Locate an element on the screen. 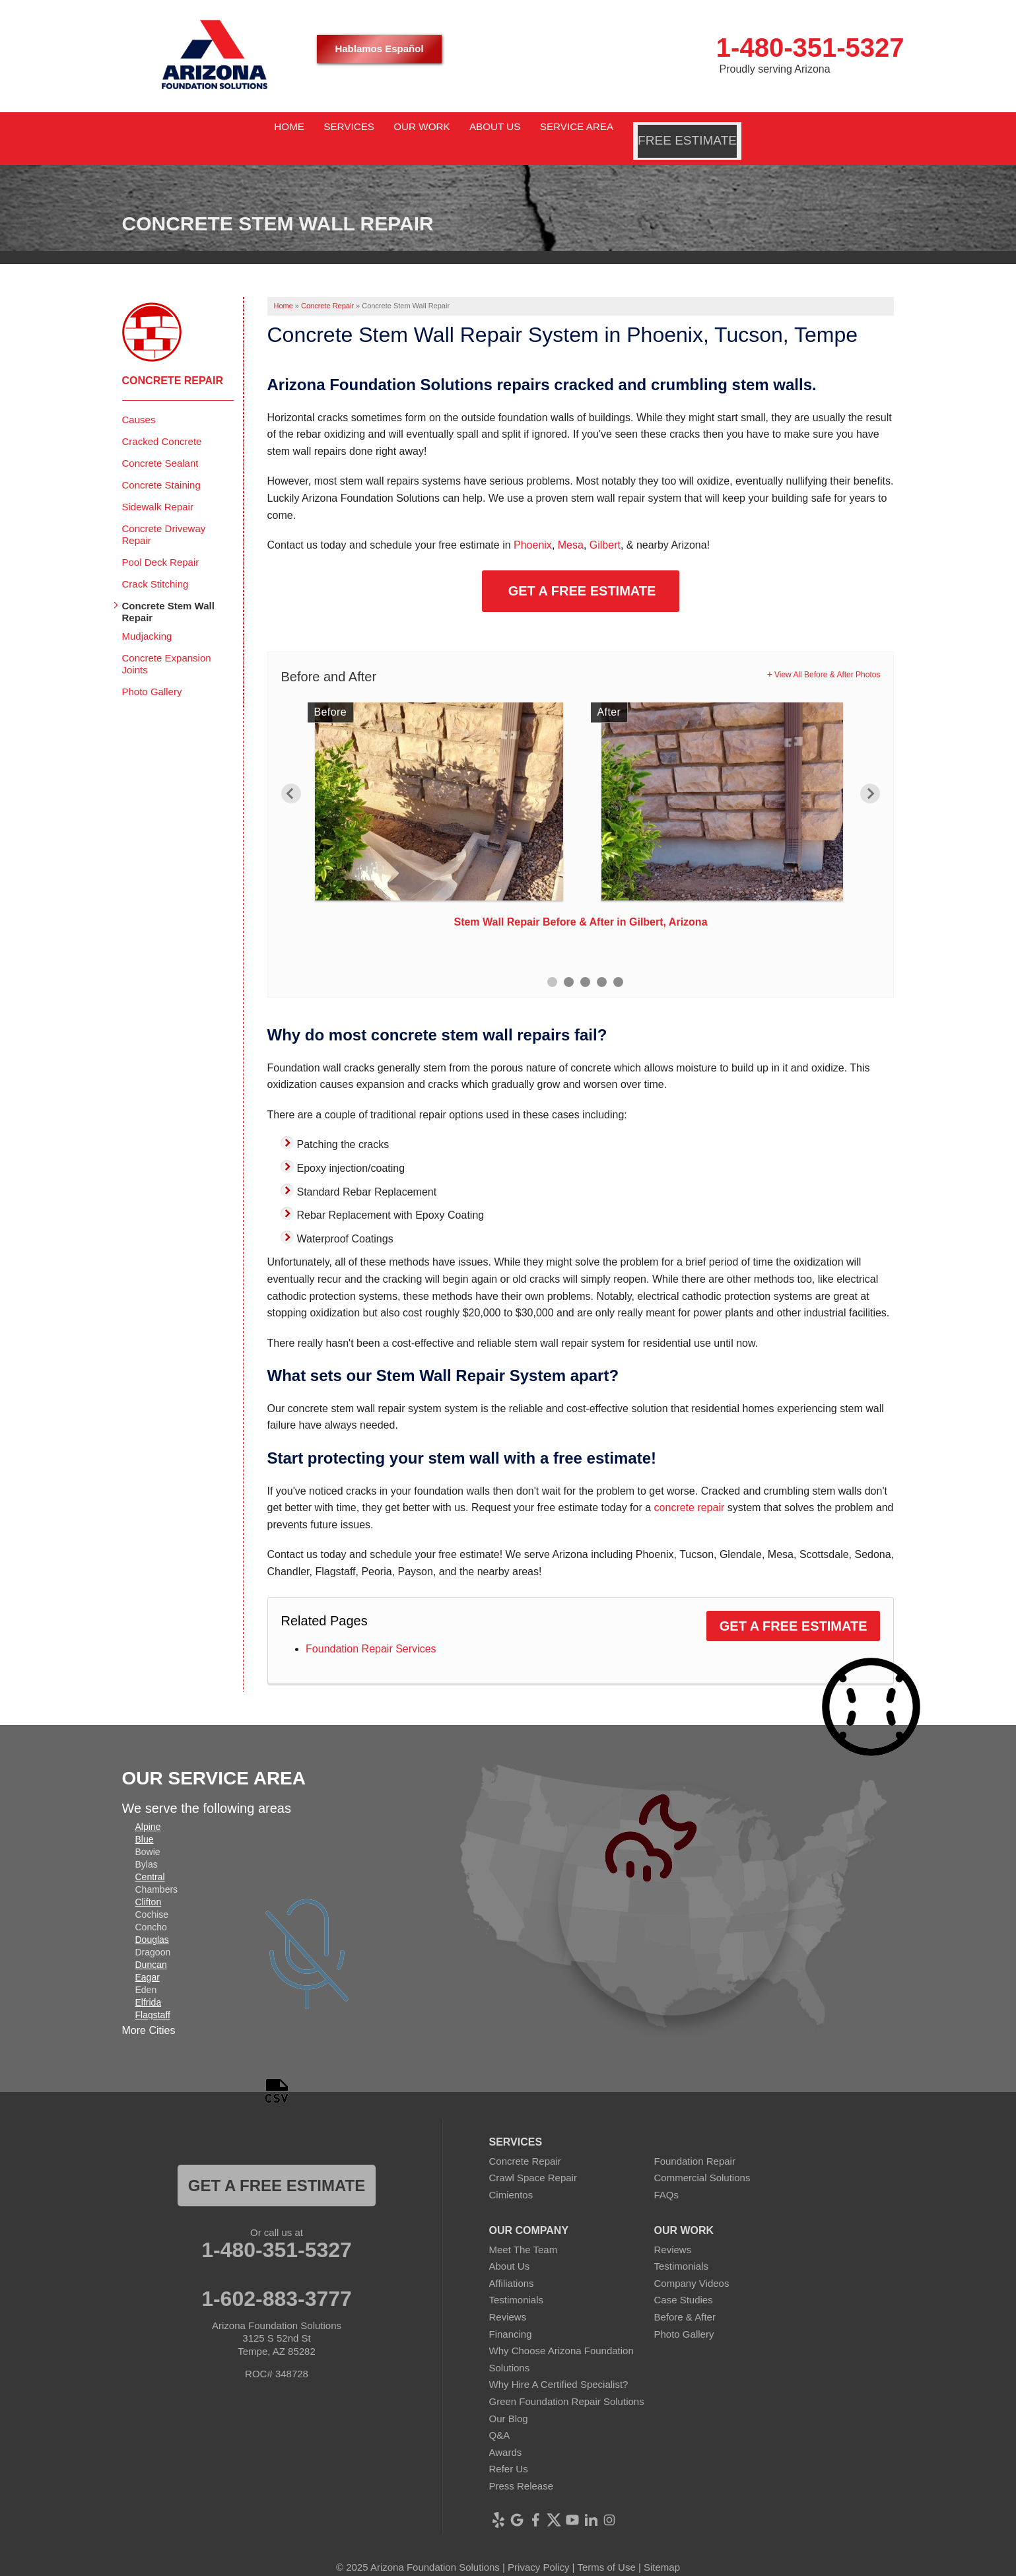 The height and width of the screenshot is (2576, 1016). mute your microphone is located at coordinates (307, 1952).